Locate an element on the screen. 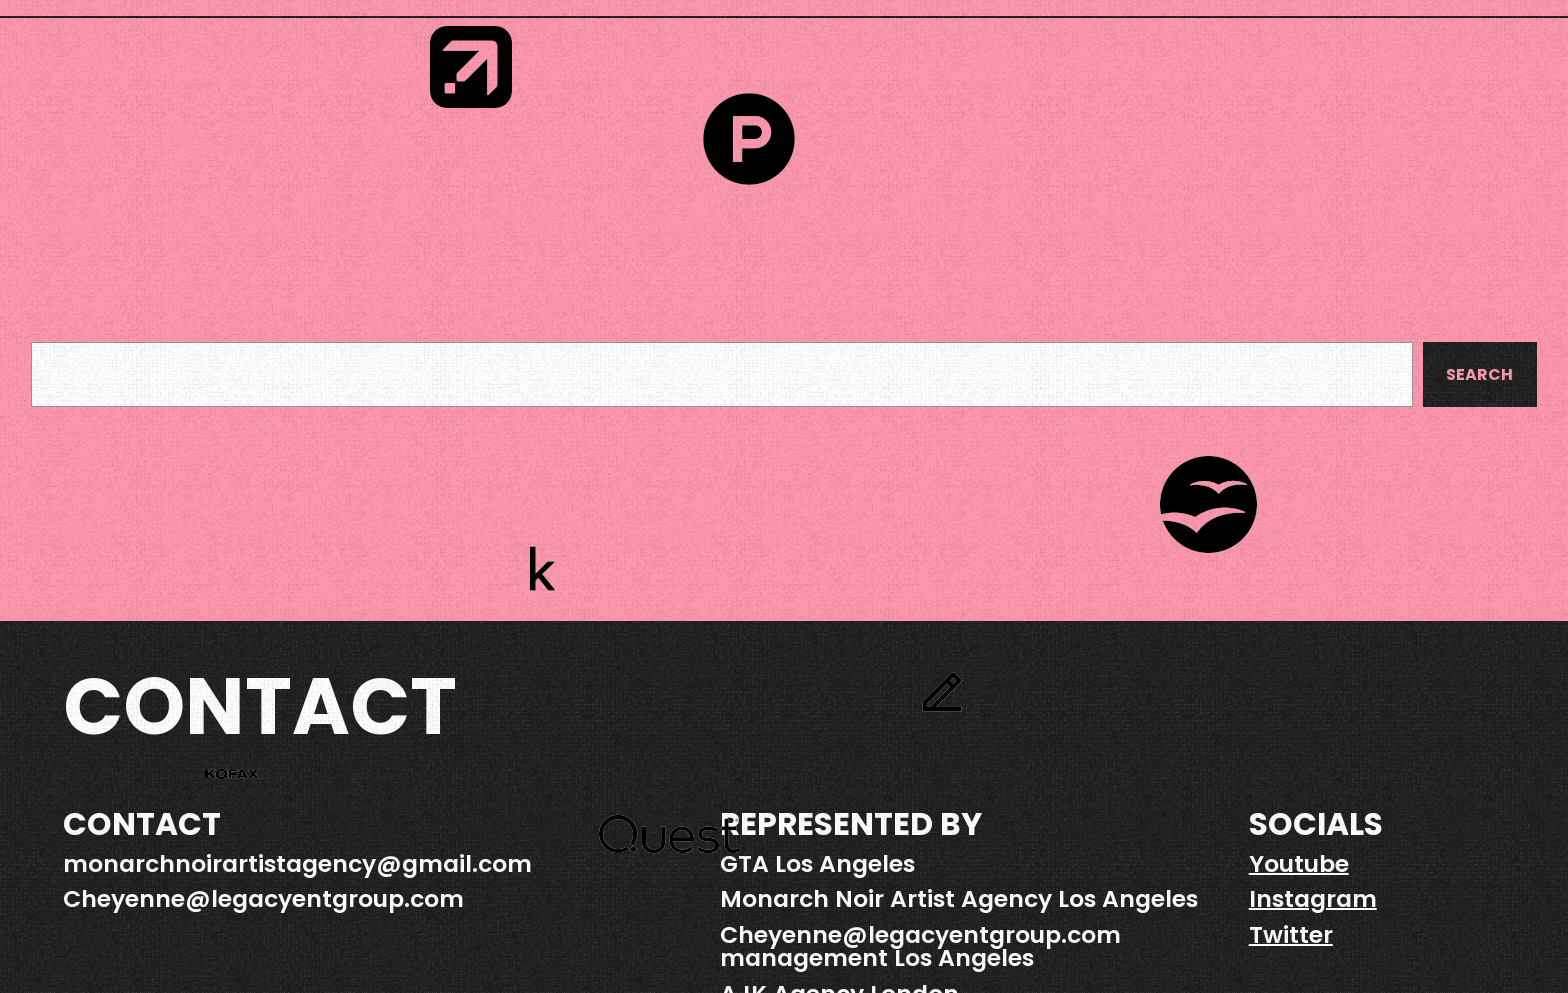 The image size is (1568, 993). open apache openoffice application is located at coordinates (1208, 504).